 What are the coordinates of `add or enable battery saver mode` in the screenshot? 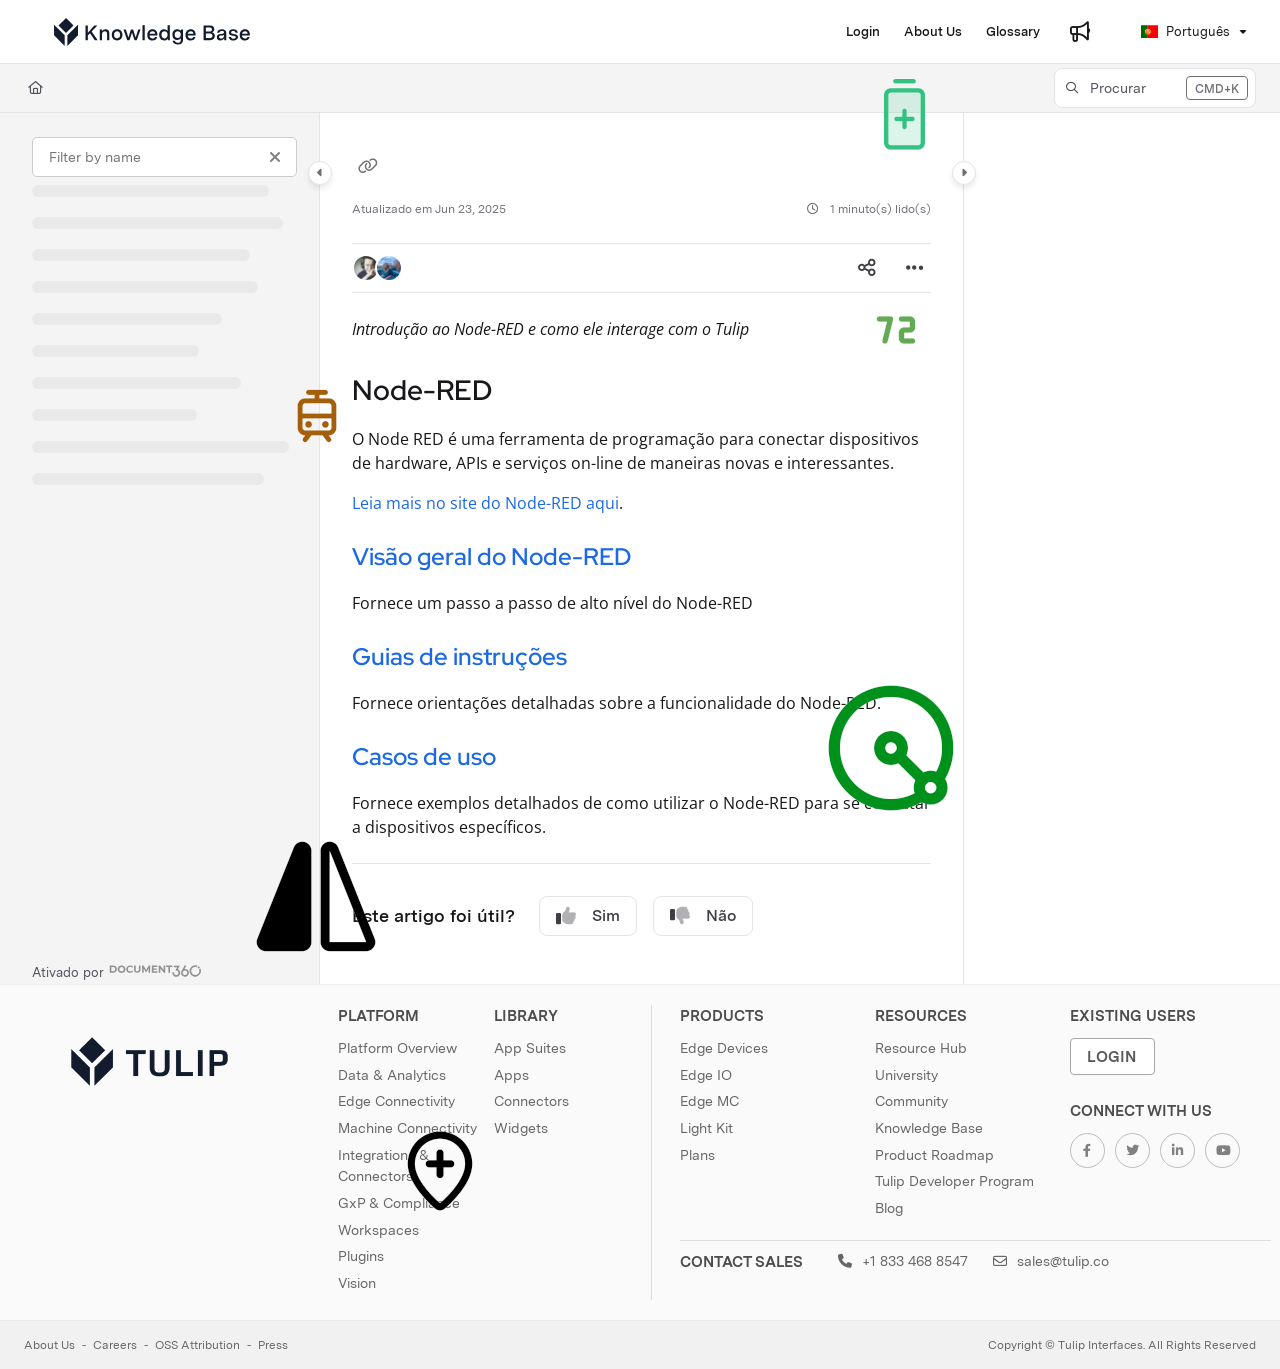 It's located at (904, 115).